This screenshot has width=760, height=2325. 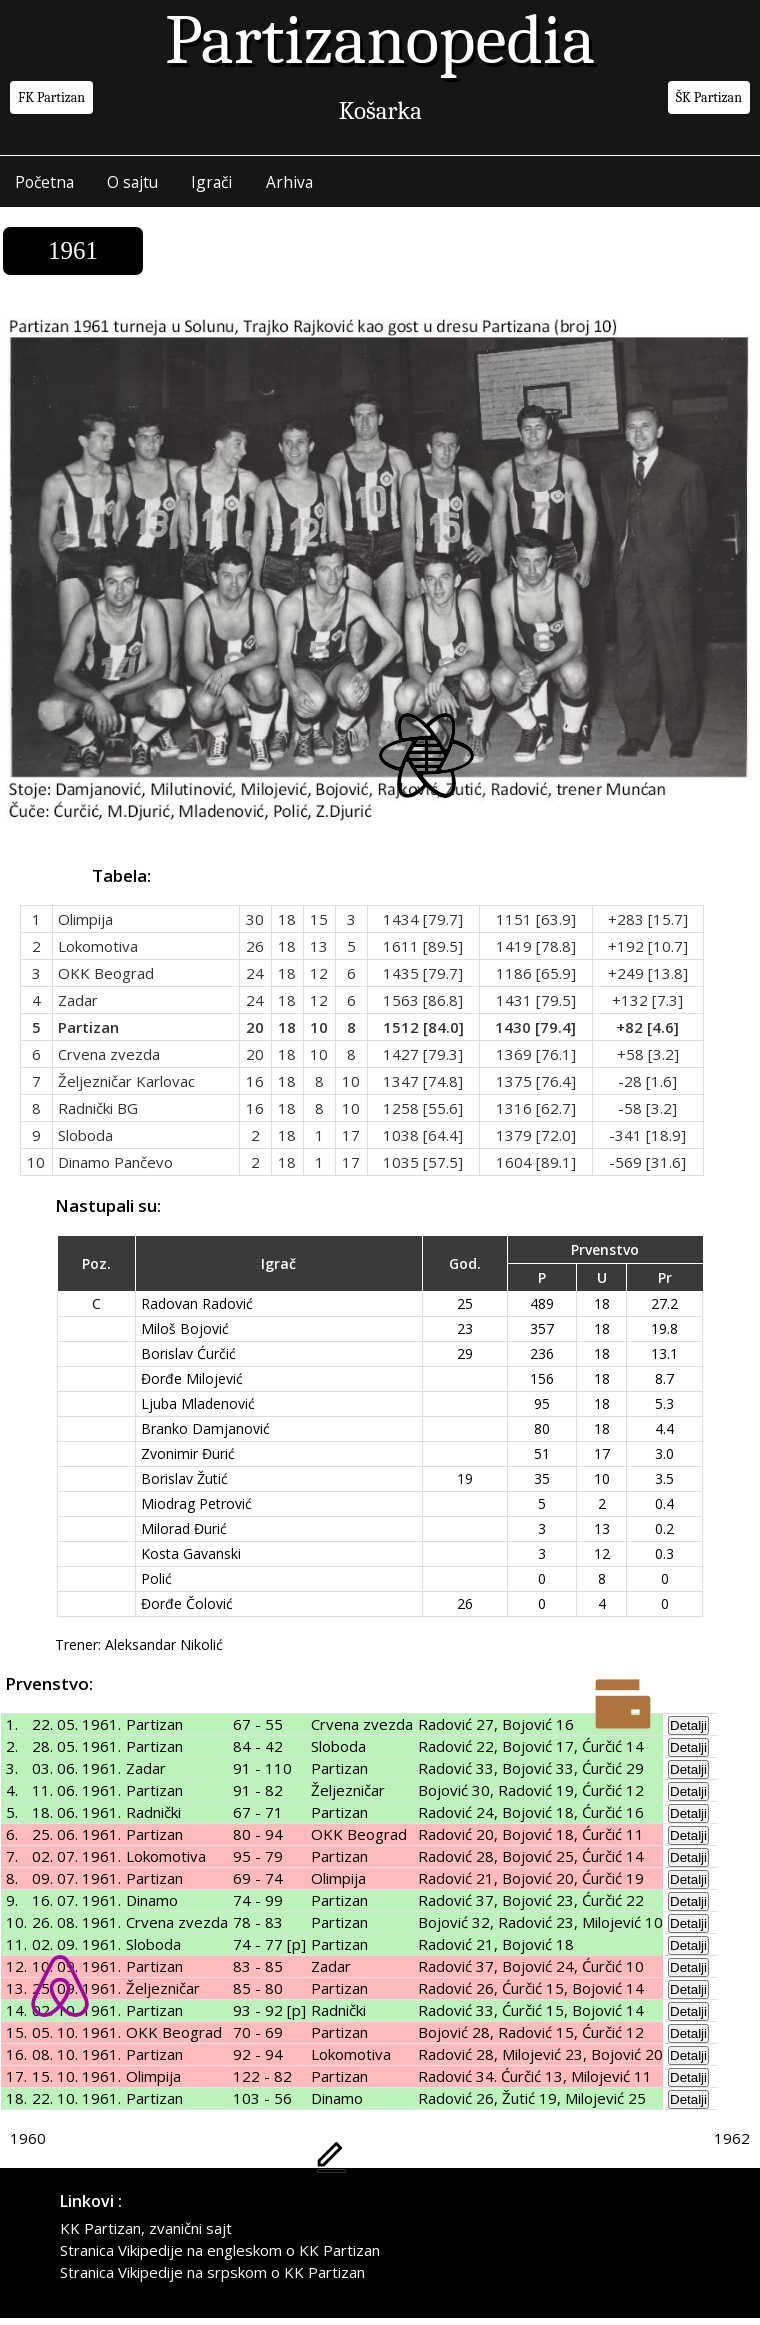 I want to click on react table library logo, so click(x=426, y=755).